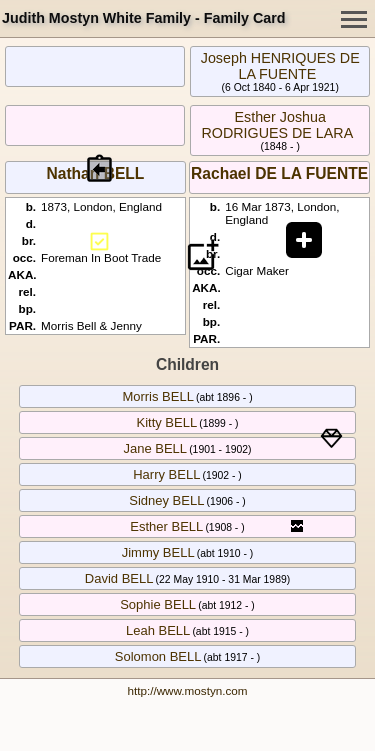 This screenshot has width=375, height=751. What do you see at coordinates (202, 255) in the screenshot?
I see `add a new photo to the gallery` at bounding box center [202, 255].